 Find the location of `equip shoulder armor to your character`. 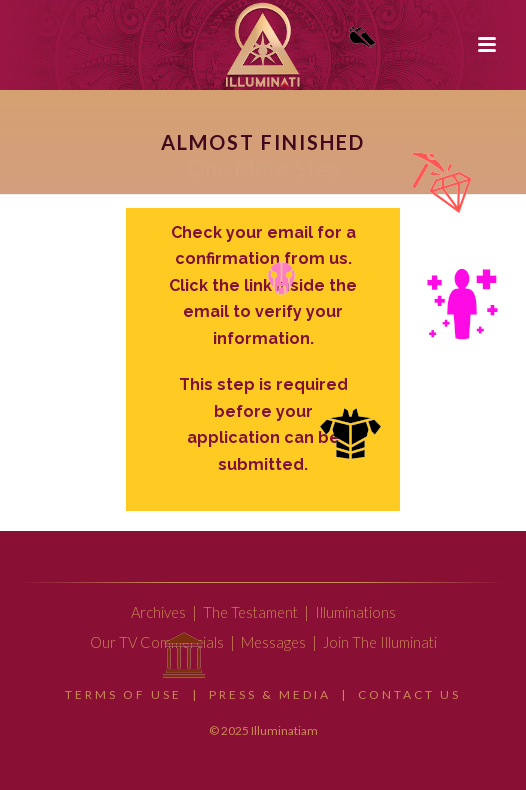

equip shoulder armor to your character is located at coordinates (350, 433).